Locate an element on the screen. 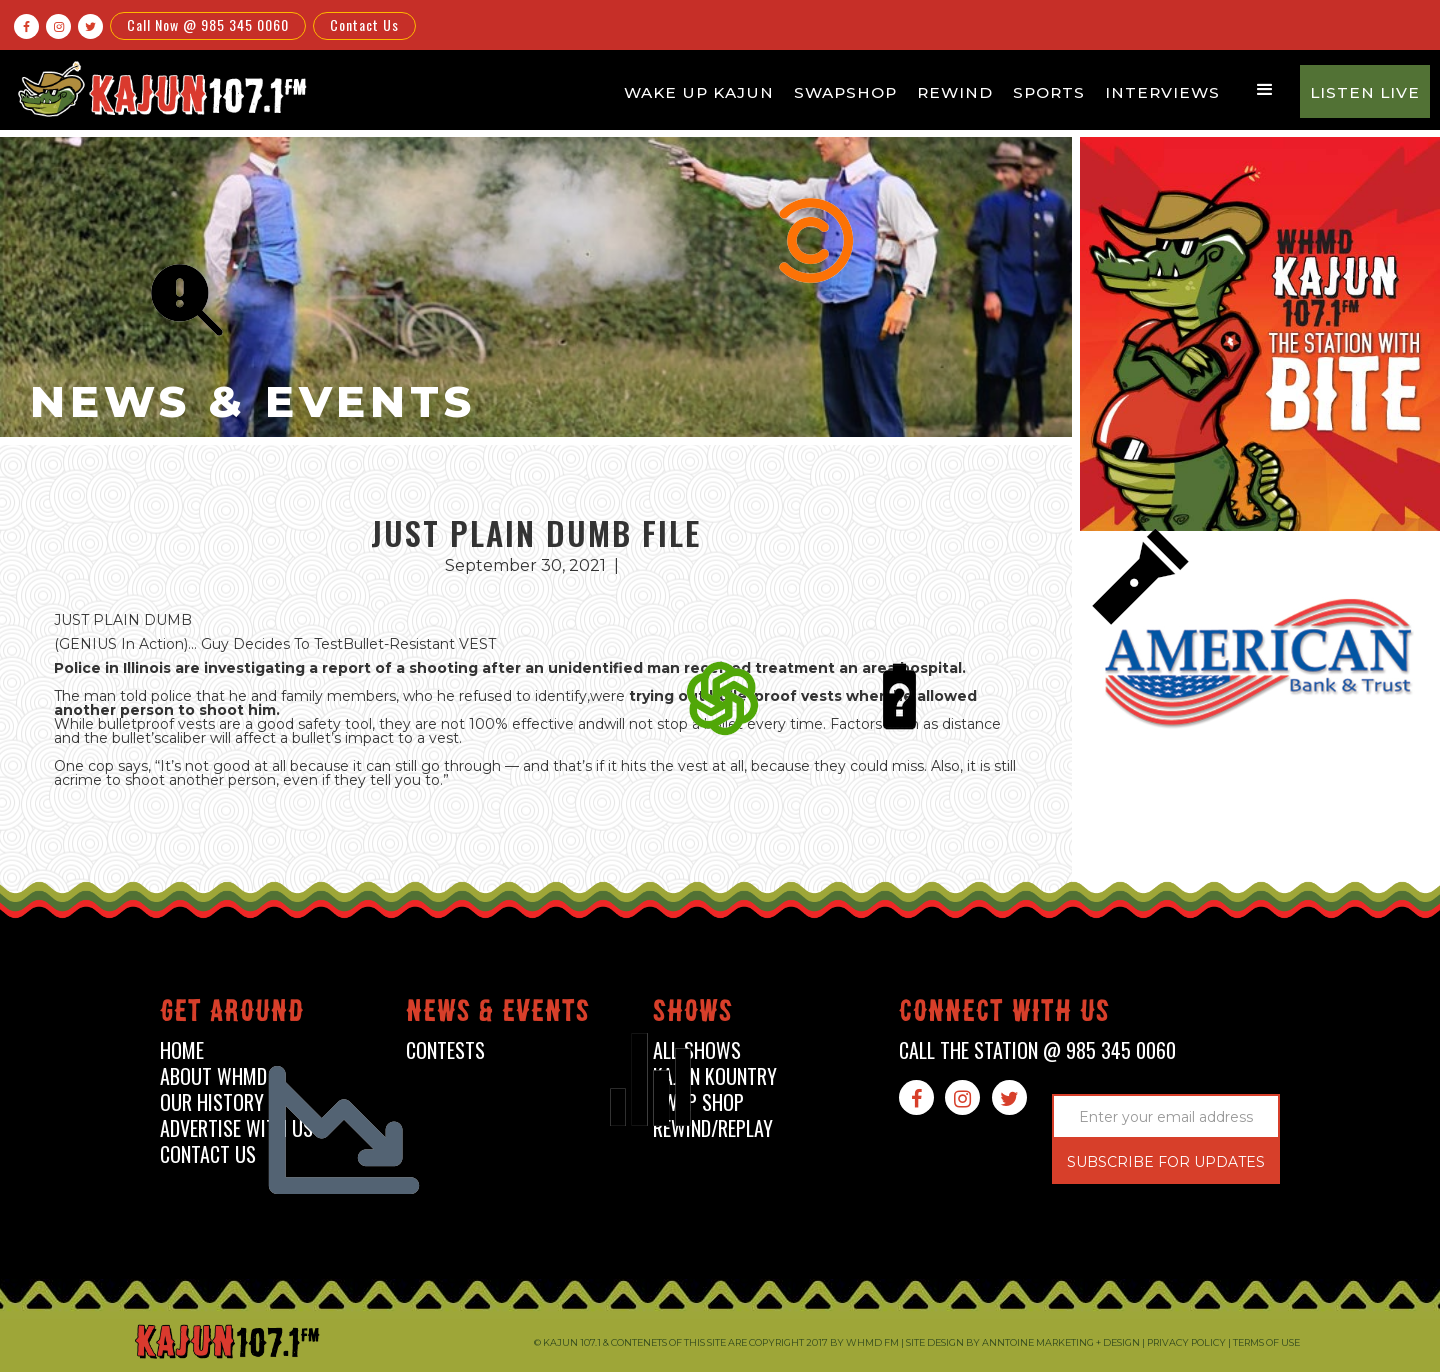 This screenshot has height=1372, width=1440. view declining metrics or performance data is located at coordinates (344, 1130).